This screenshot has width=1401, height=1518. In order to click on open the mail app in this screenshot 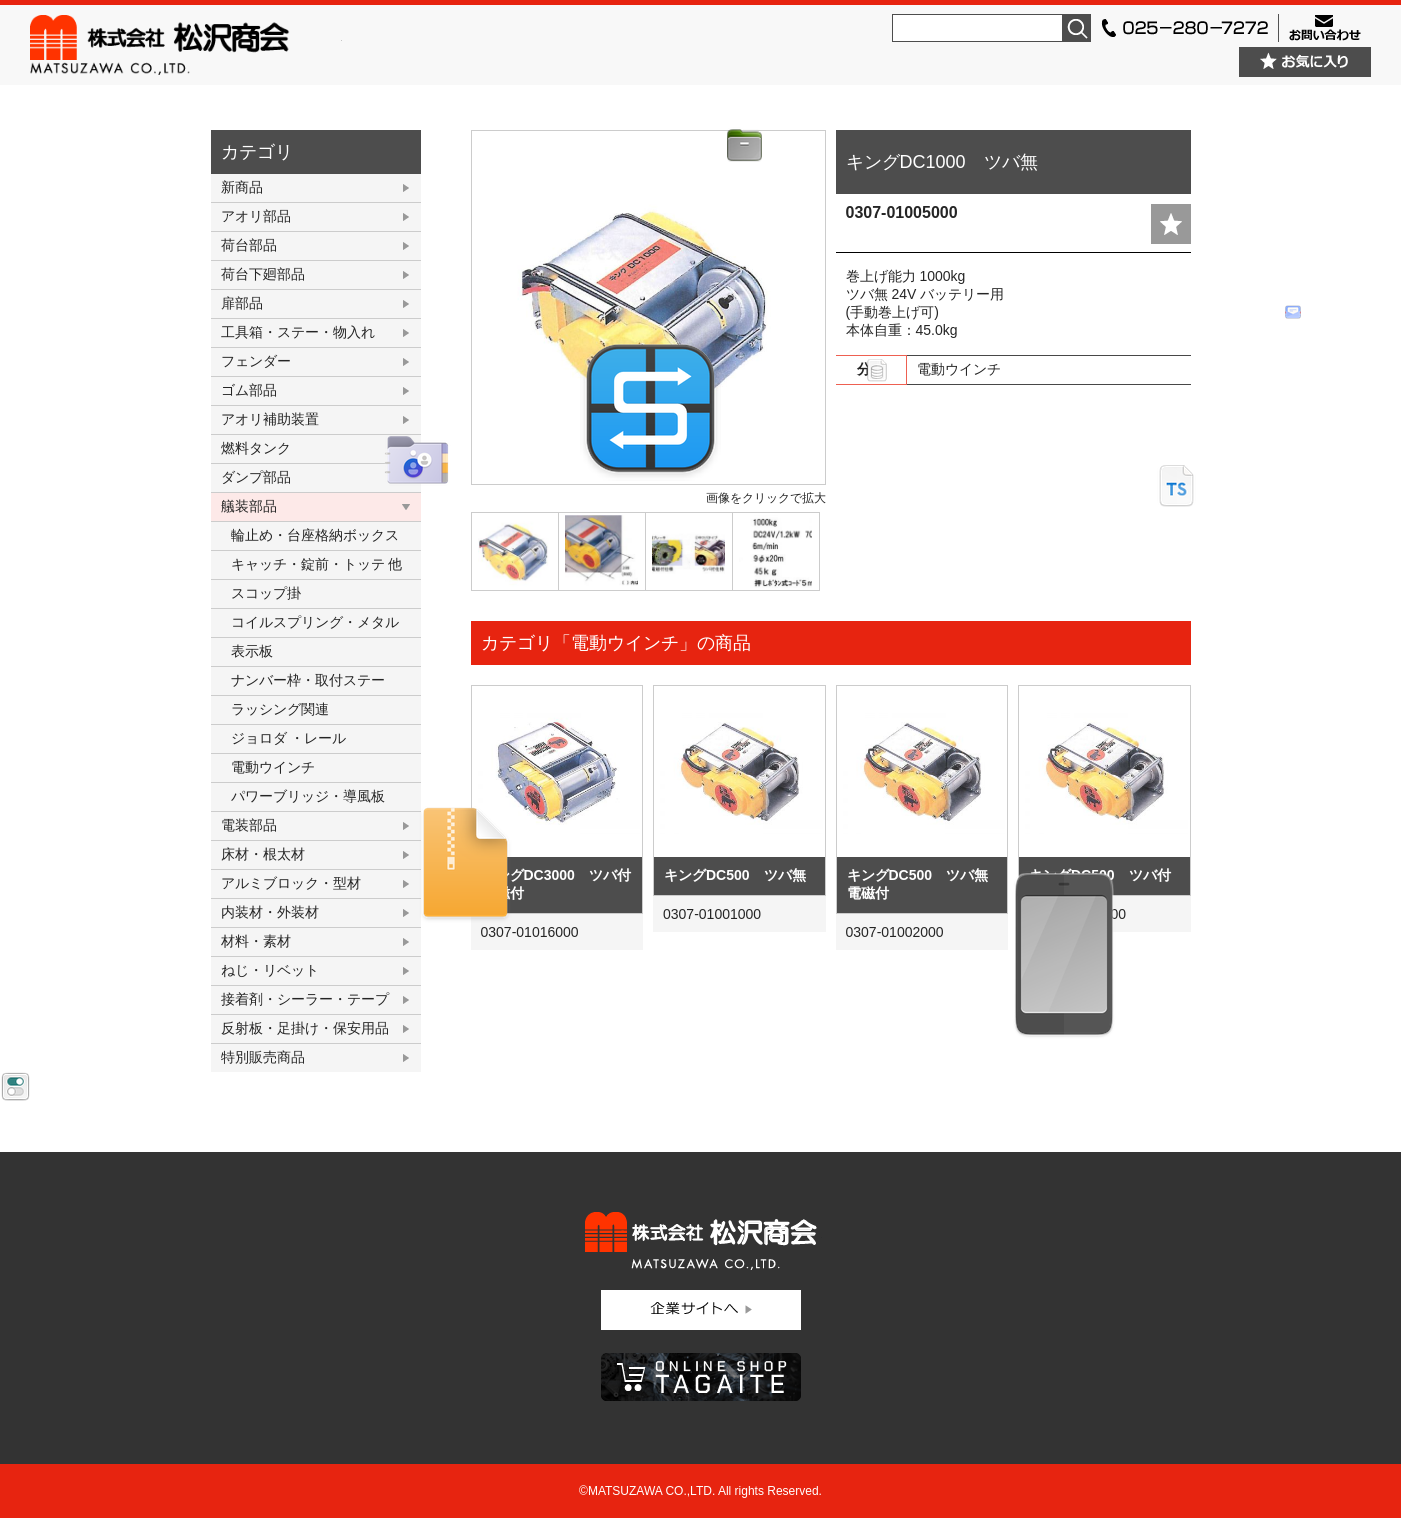, I will do `click(1293, 312)`.